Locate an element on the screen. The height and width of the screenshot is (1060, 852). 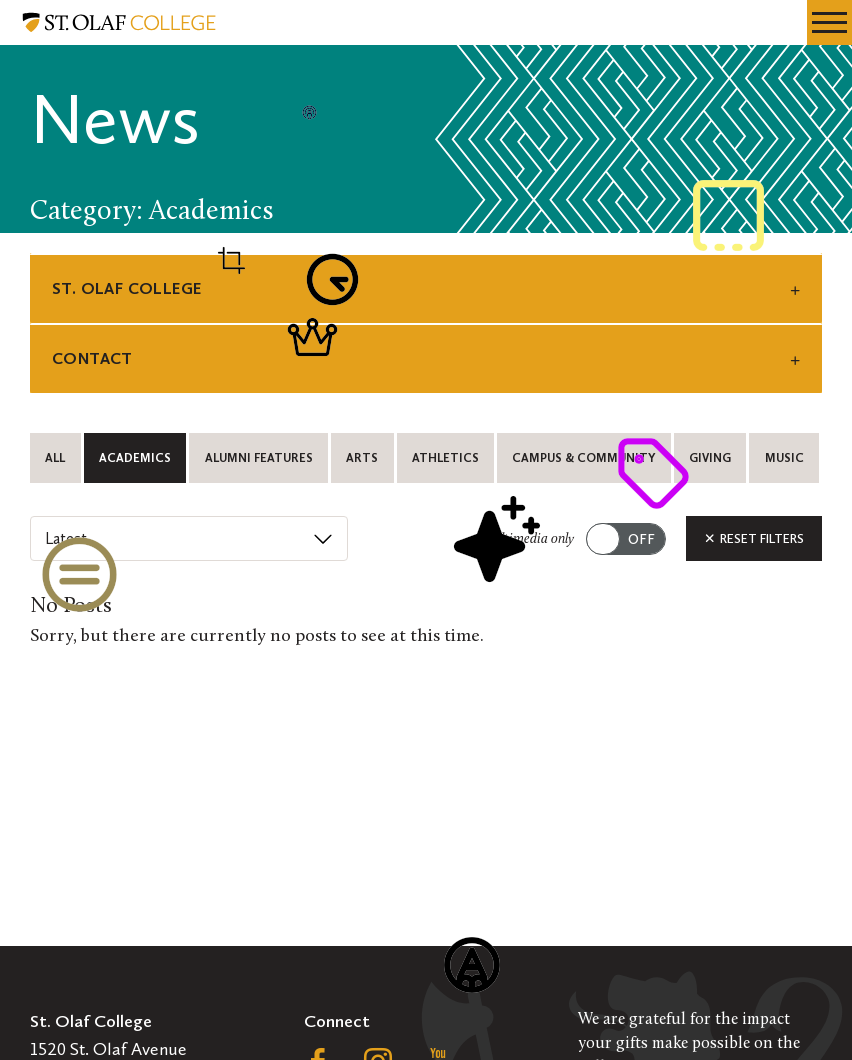
indicates AI-generated or enhanced content is located at coordinates (495, 540).